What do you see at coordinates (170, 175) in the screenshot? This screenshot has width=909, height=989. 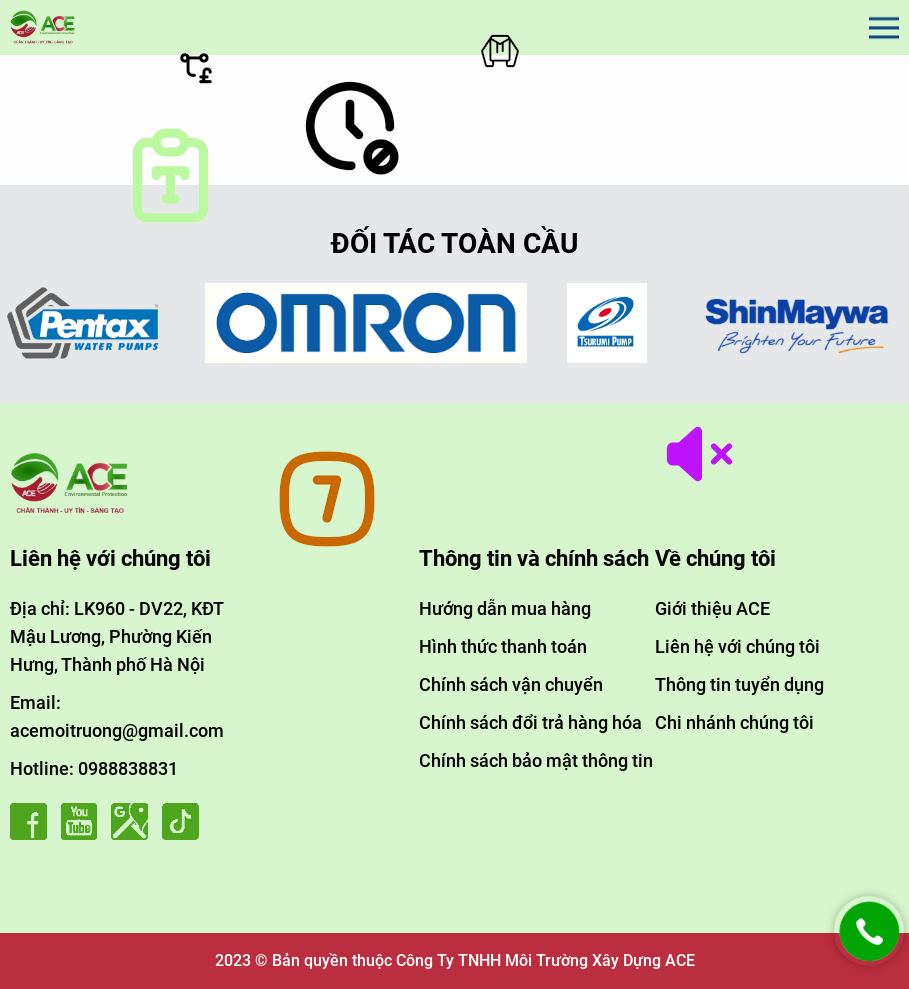 I see `access text formatting options for clipboard content` at bounding box center [170, 175].